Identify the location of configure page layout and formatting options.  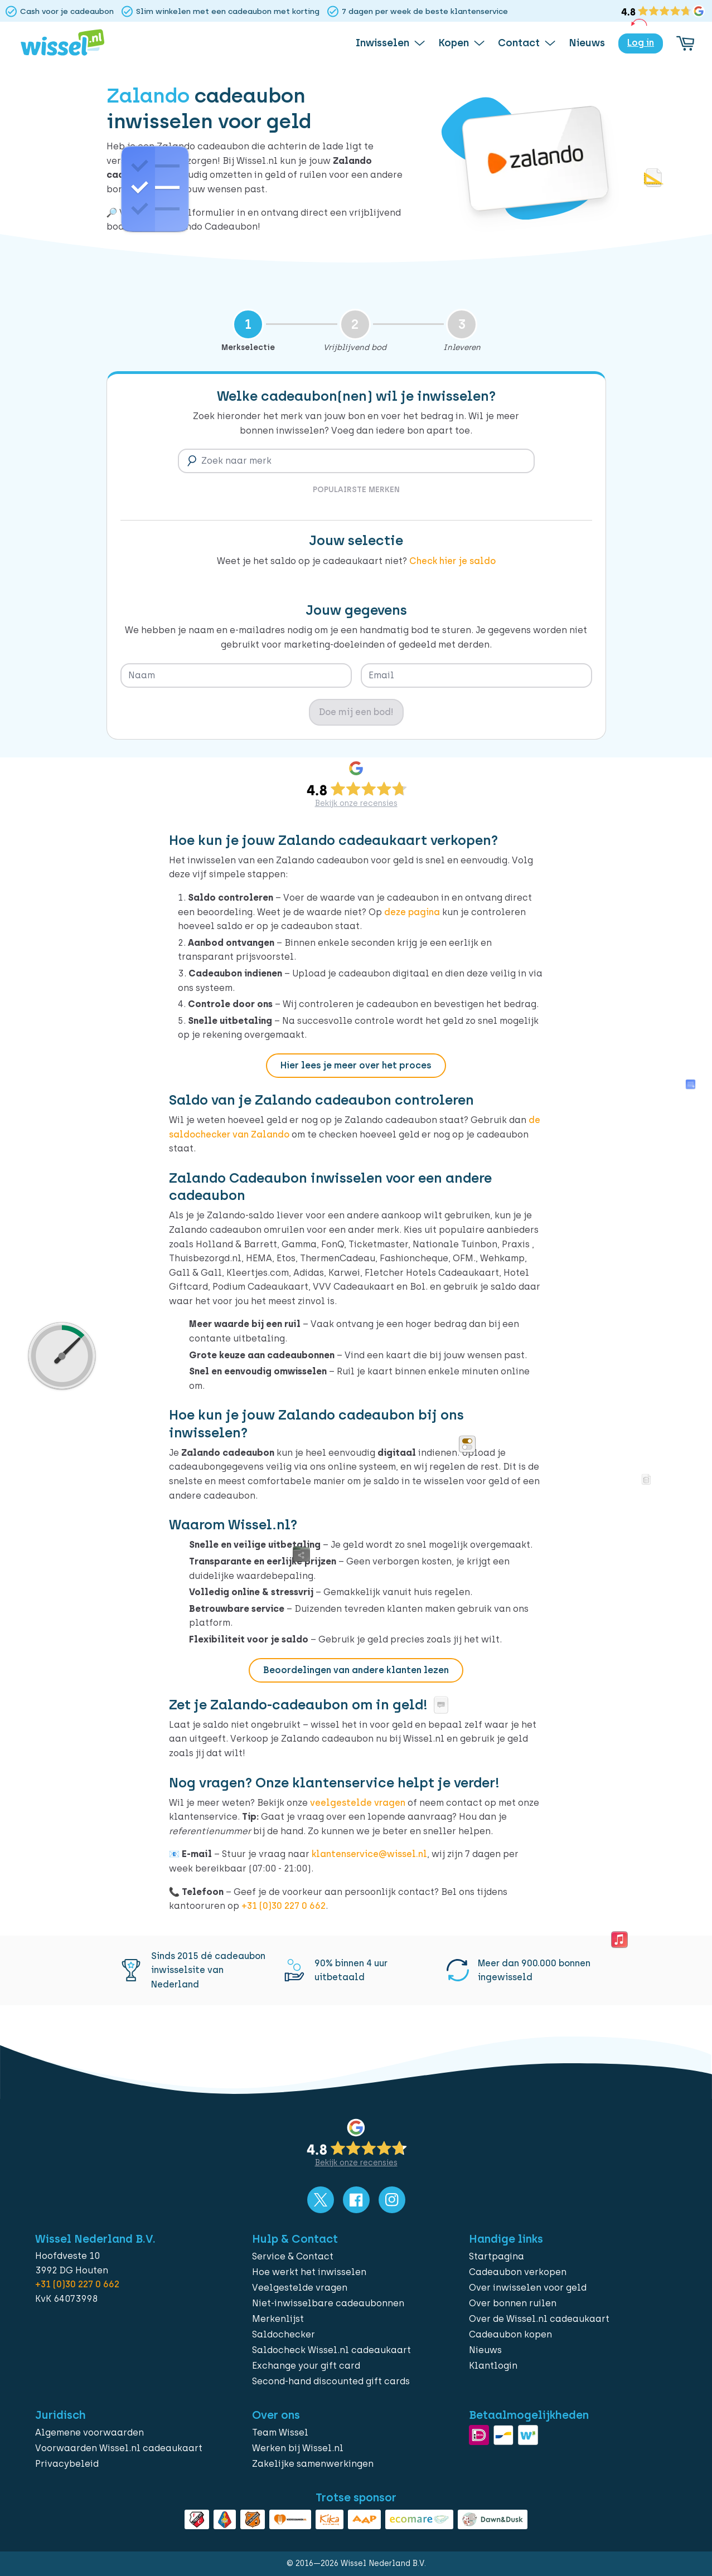
(653, 177).